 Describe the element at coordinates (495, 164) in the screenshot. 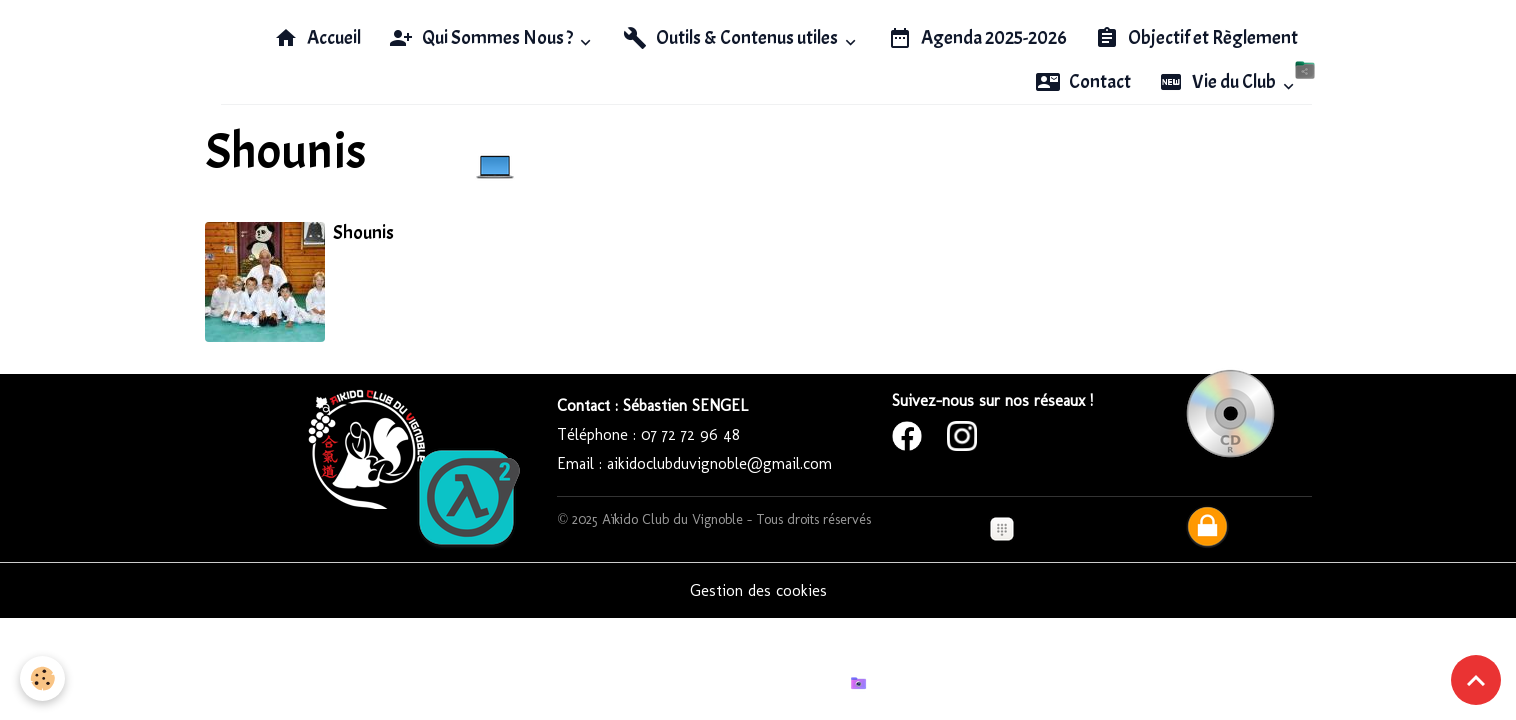

I see `represents a macbook pro device in system settings` at that location.